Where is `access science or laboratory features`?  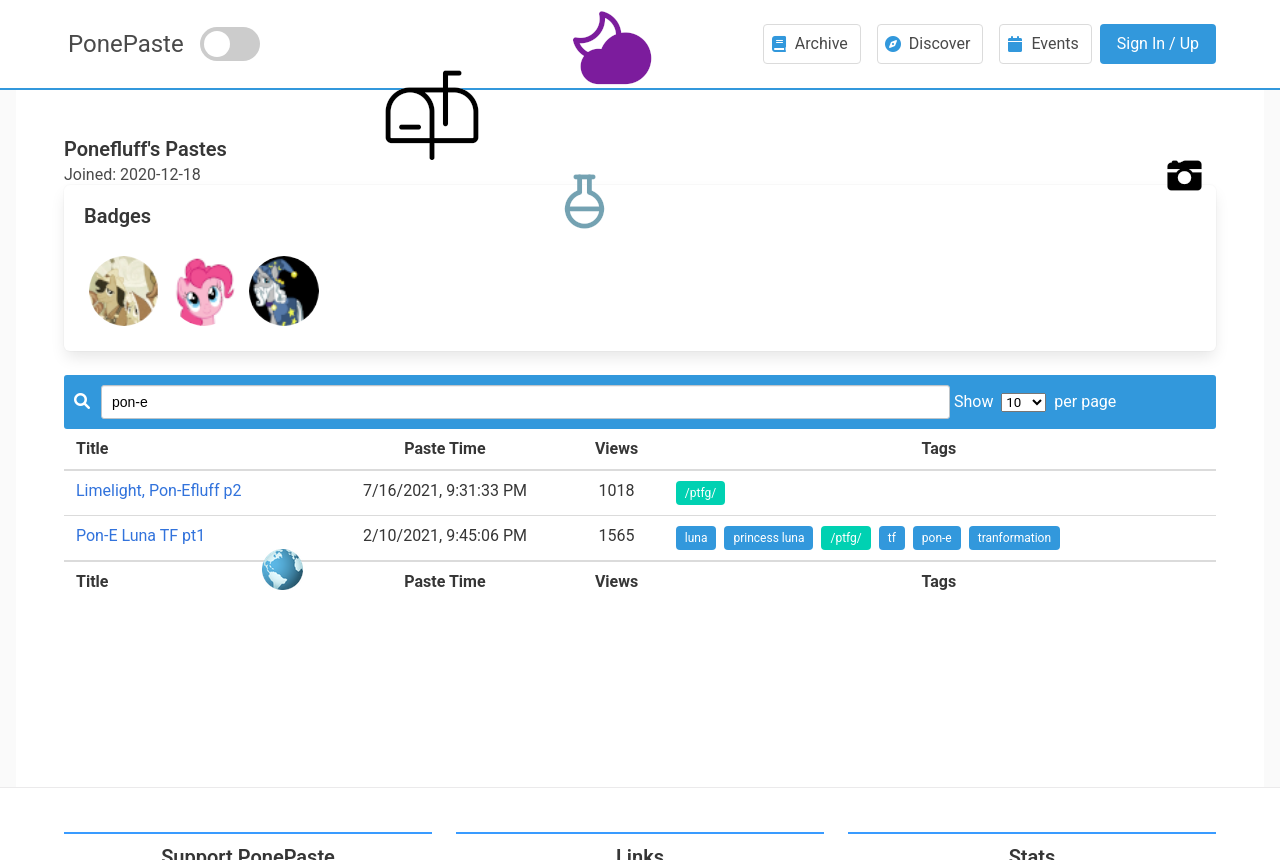 access science or laboratory features is located at coordinates (584, 201).